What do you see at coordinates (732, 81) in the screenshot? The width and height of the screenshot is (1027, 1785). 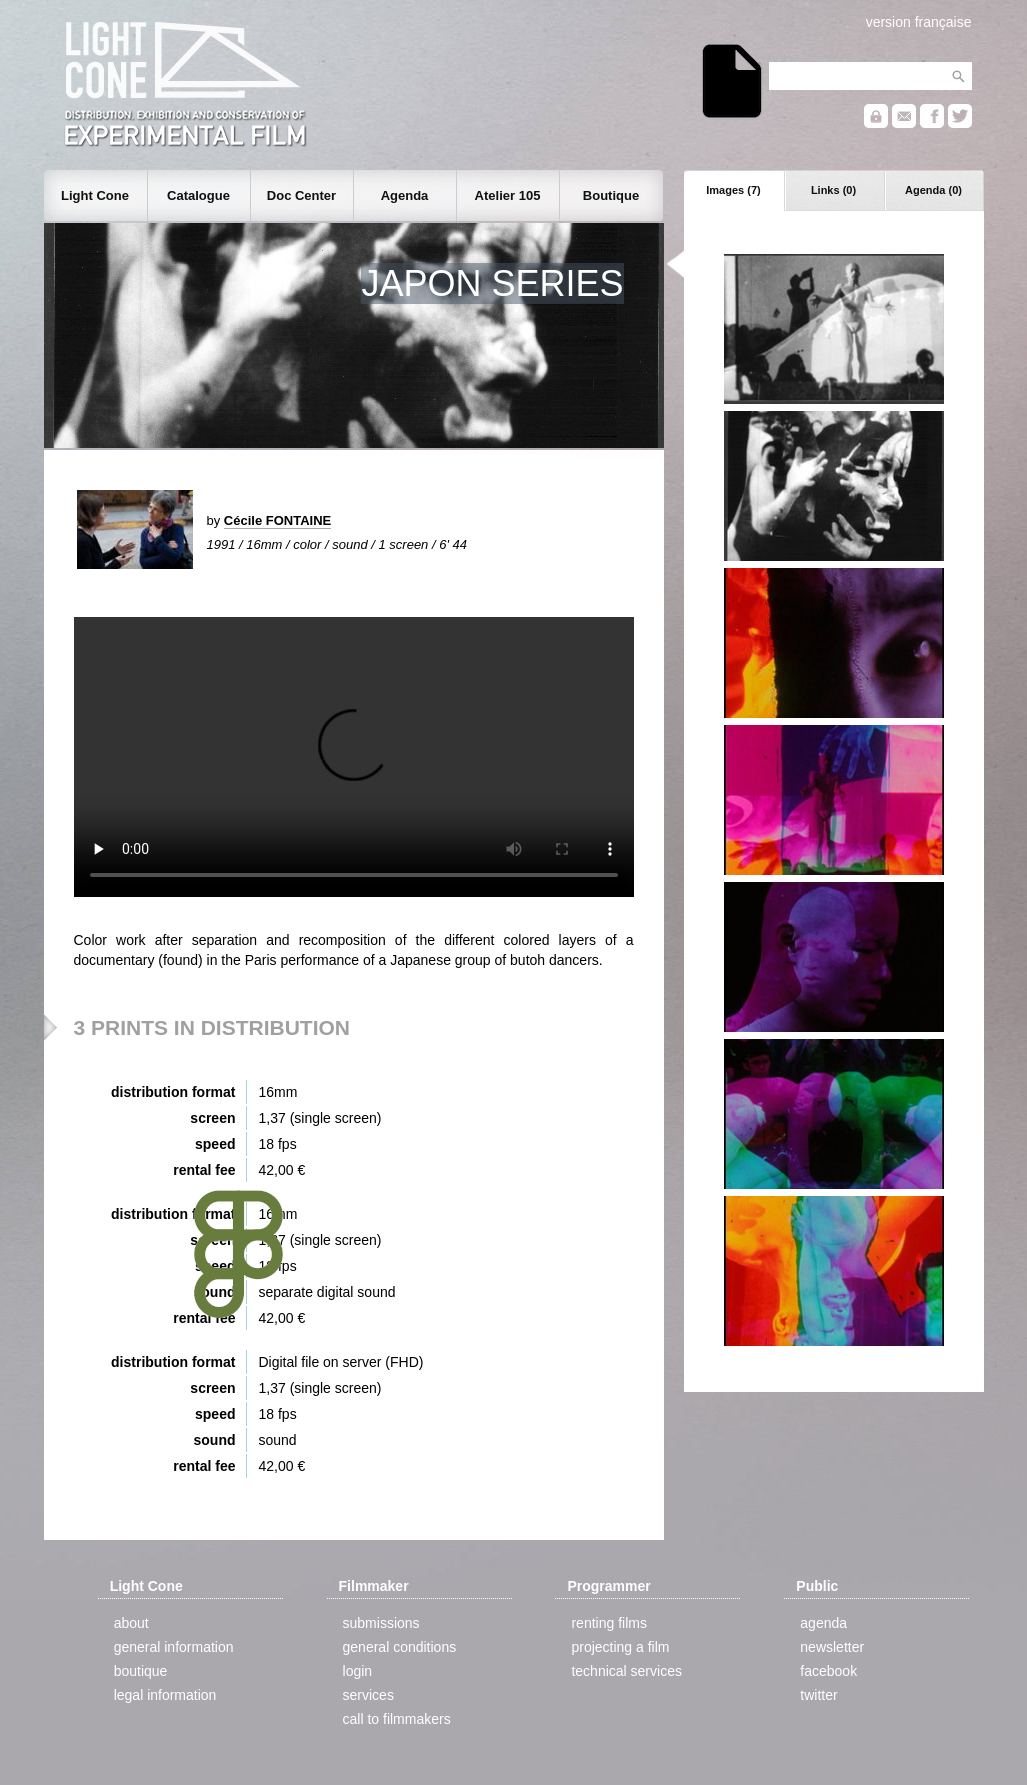 I see `access a file or document` at bounding box center [732, 81].